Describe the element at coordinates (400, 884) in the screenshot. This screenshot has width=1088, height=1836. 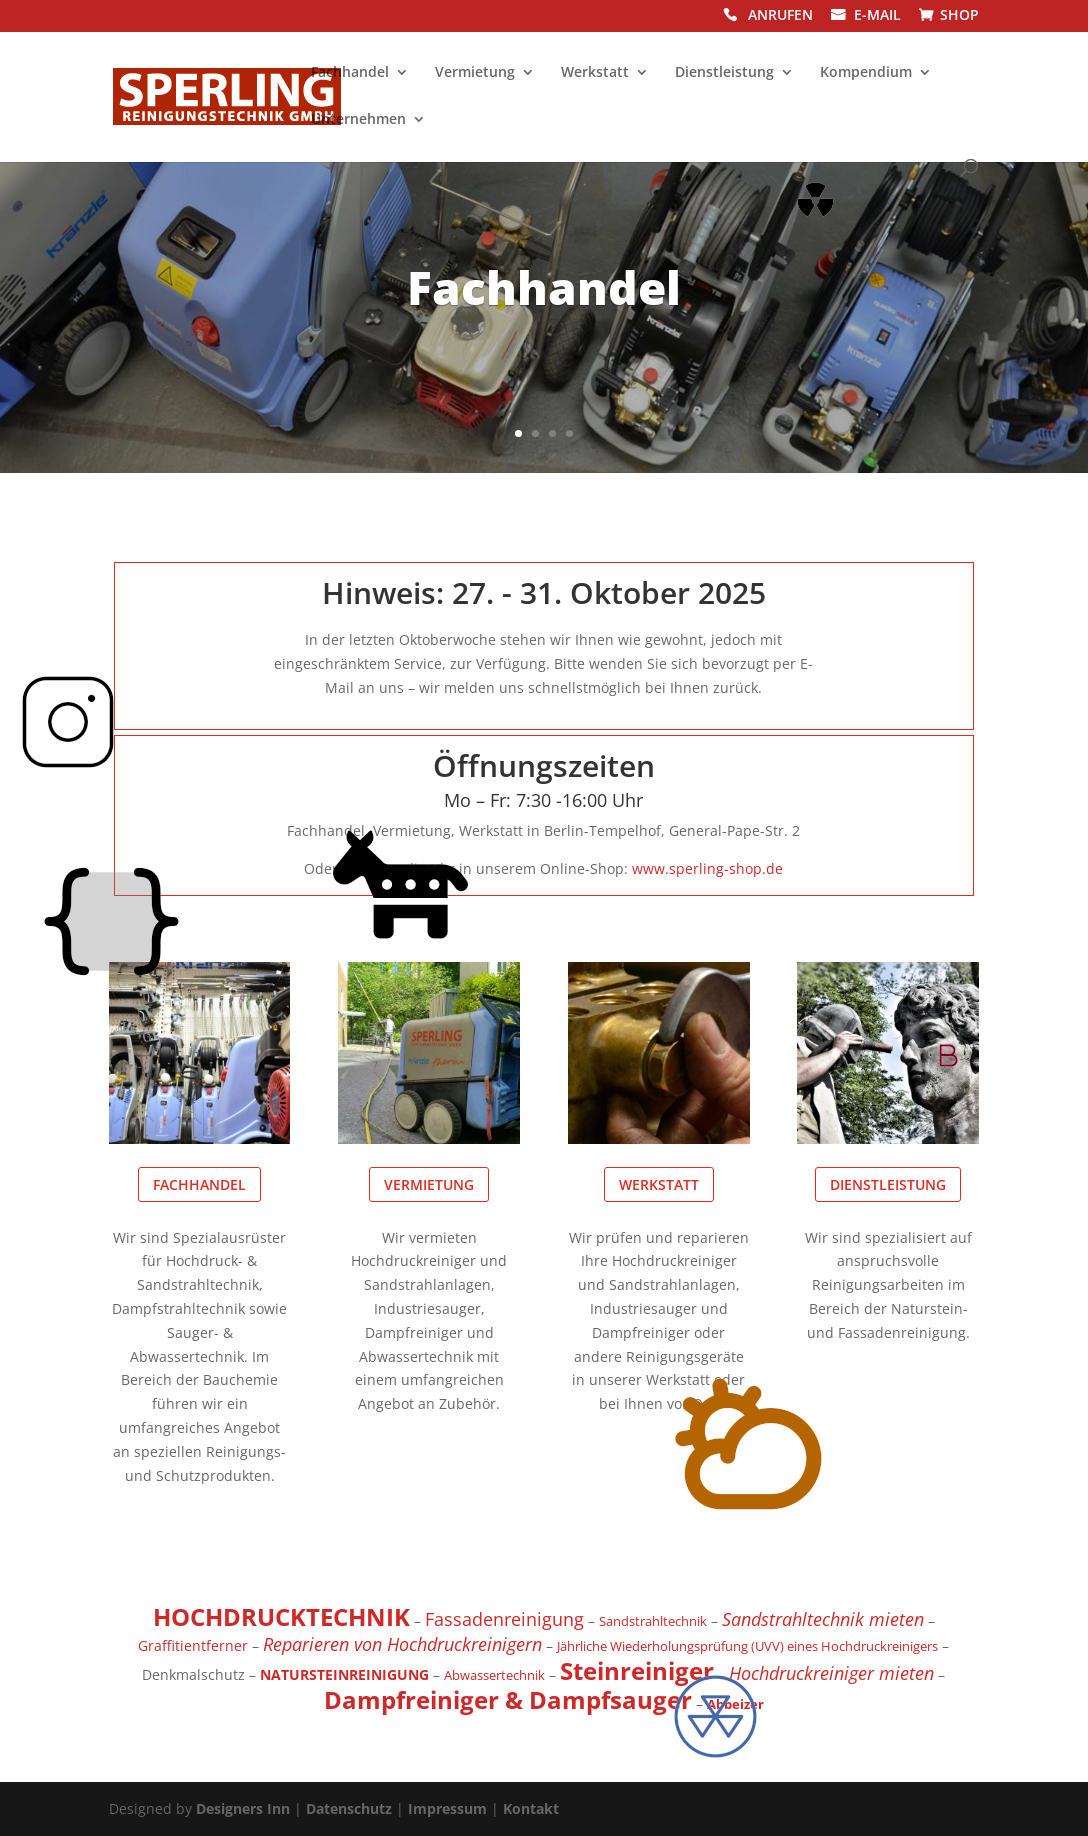
I see `represents the Democratic Party affiliation` at that location.